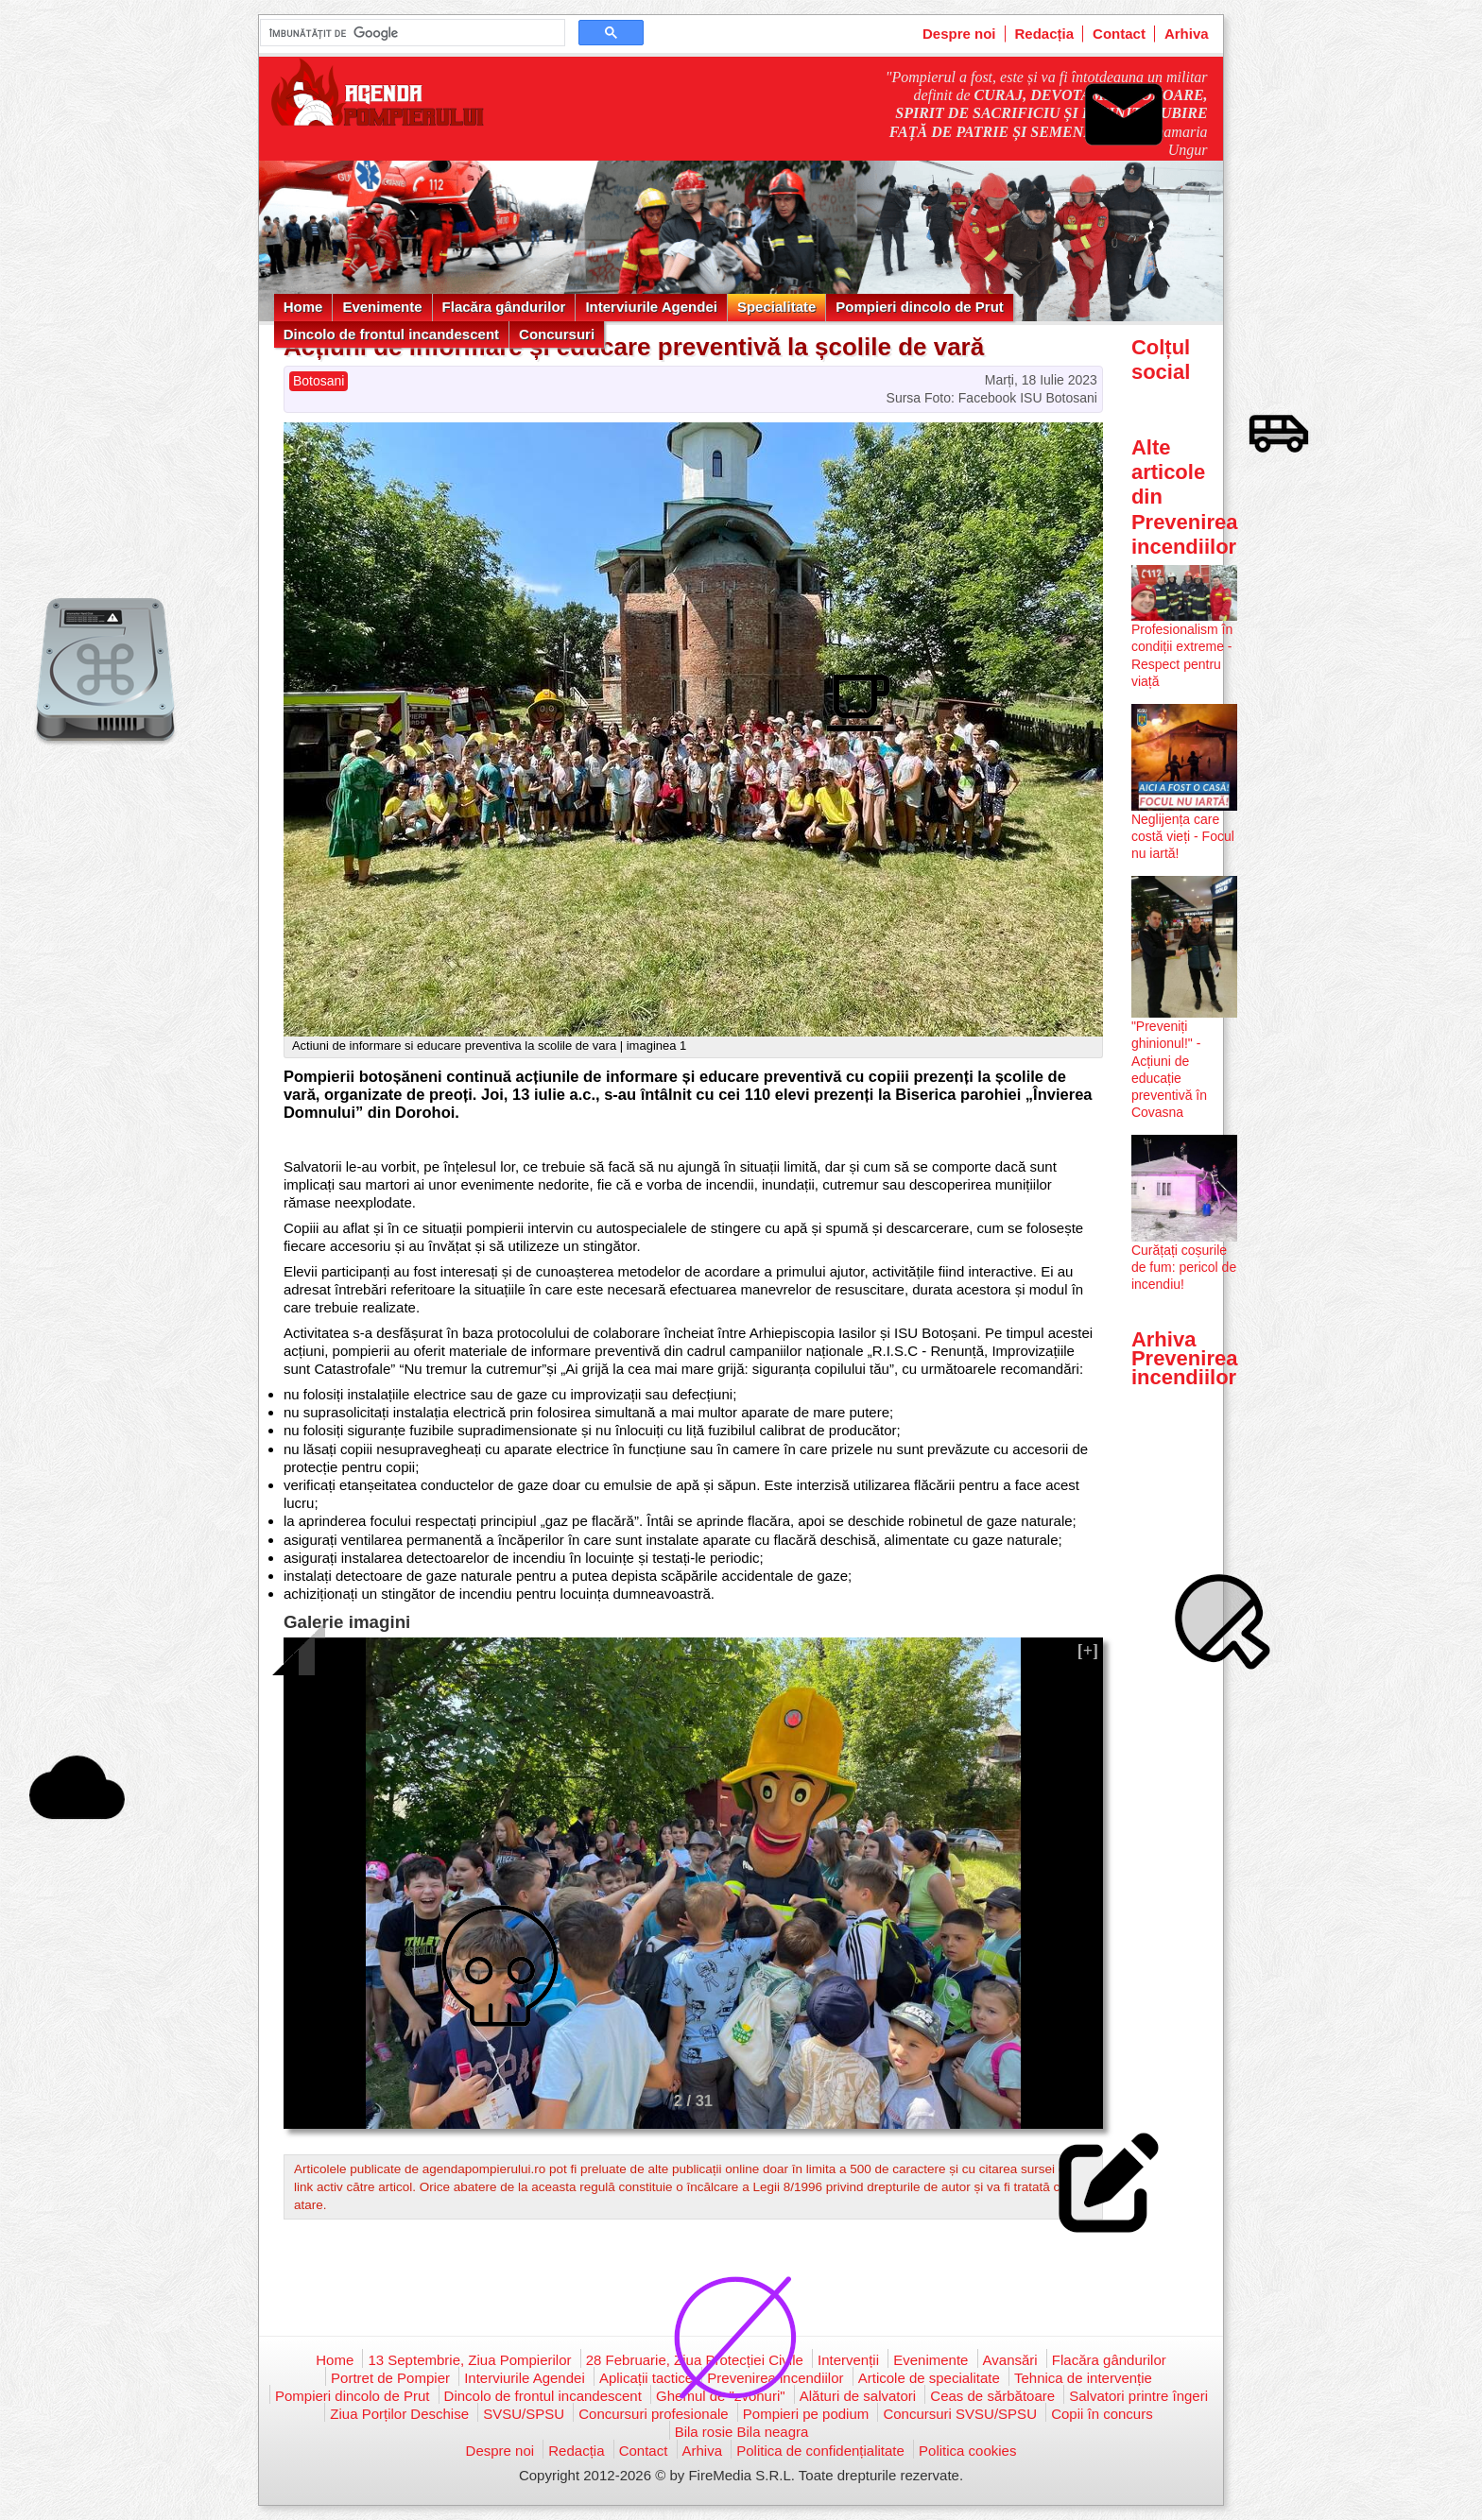 This screenshot has height=2520, width=1482. What do you see at coordinates (105, 669) in the screenshot?
I see `access the root system drive` at bounding box center [105, 669].